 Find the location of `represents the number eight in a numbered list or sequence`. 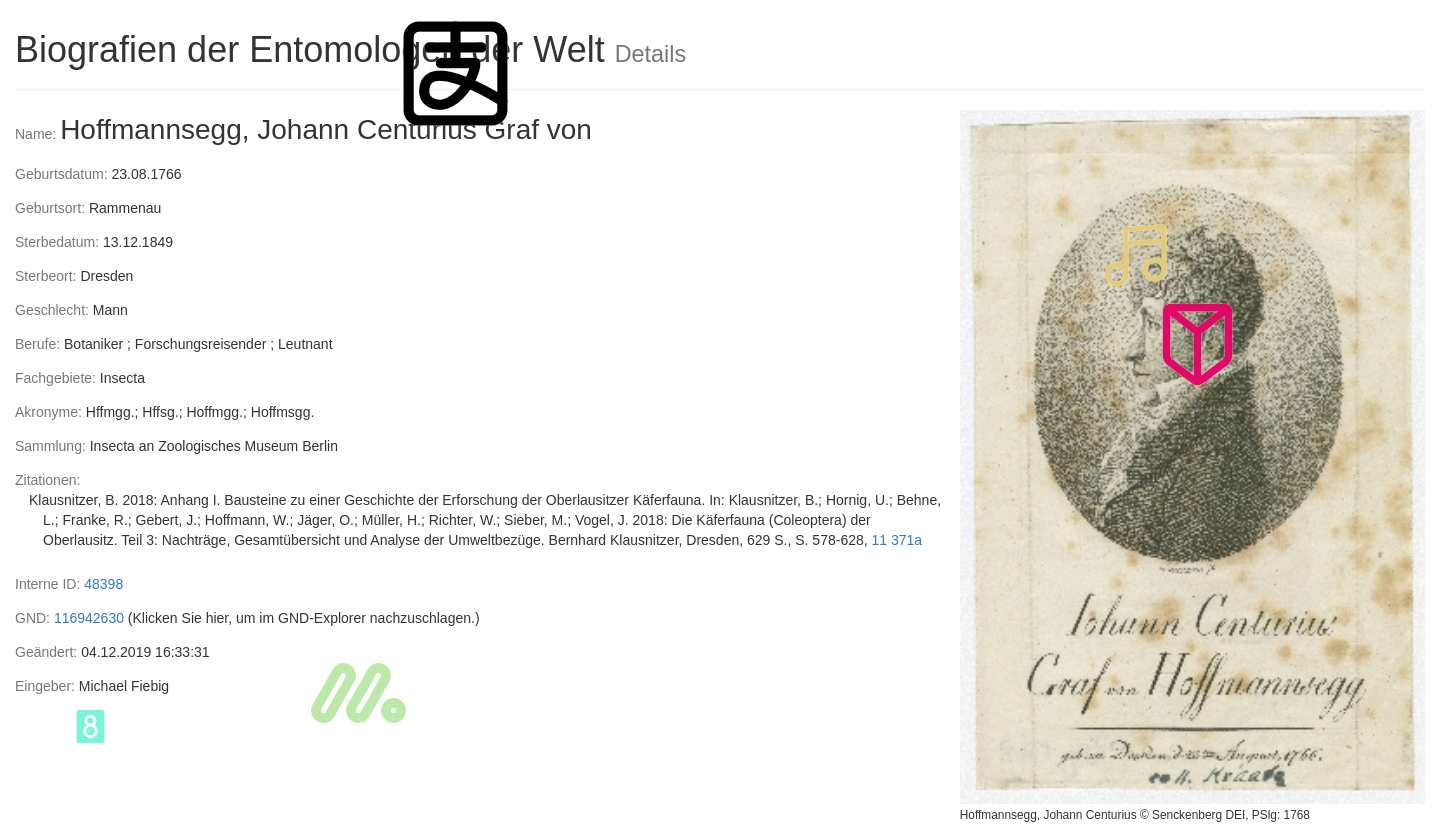

represents the number eight in a numbered list or sequence is located at coordinates (90, 726).